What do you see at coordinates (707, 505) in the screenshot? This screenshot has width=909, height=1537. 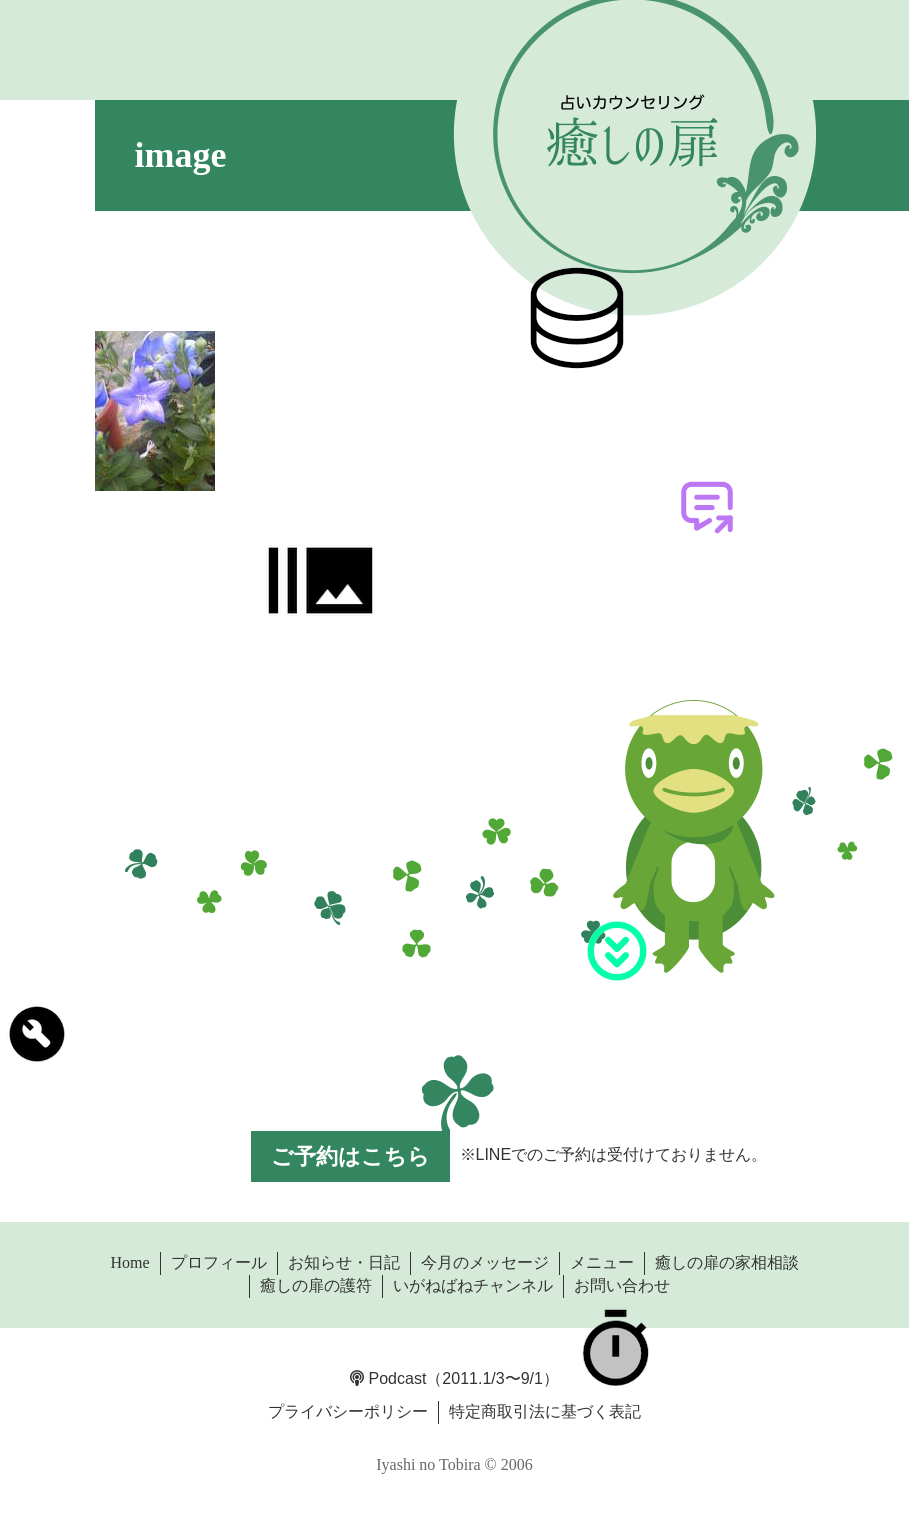 I see `share a message or conversation` at bounding box center [707, 505].